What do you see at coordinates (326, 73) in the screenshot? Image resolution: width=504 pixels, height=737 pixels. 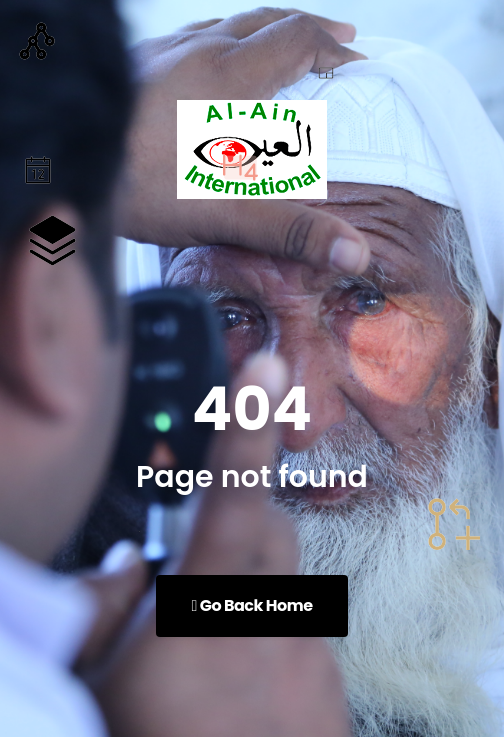 I see `enable picture-in-picture mode` at bounding box center [326, 73].